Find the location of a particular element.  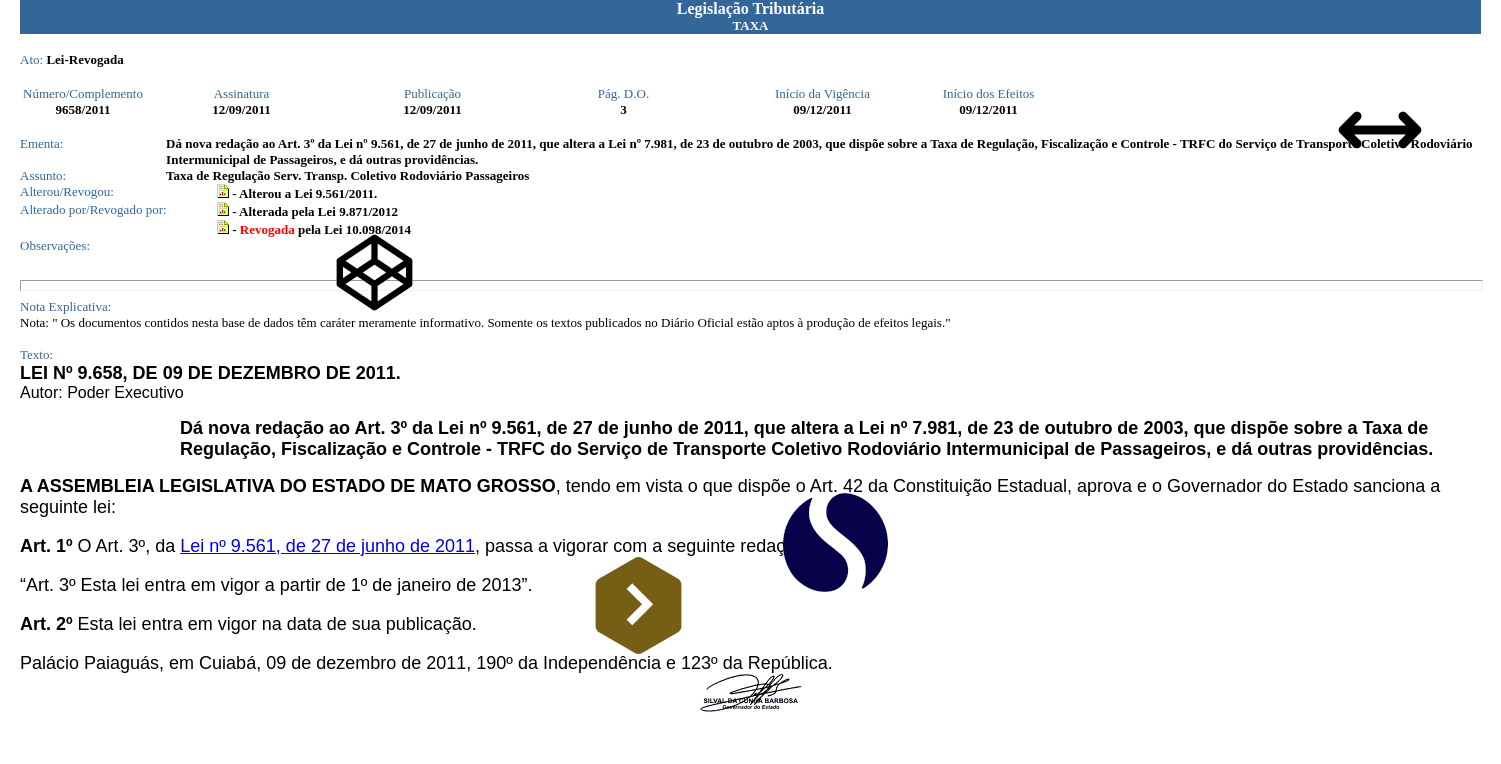

buddy CI/CD platform logo is located at coordinates (638, 605).